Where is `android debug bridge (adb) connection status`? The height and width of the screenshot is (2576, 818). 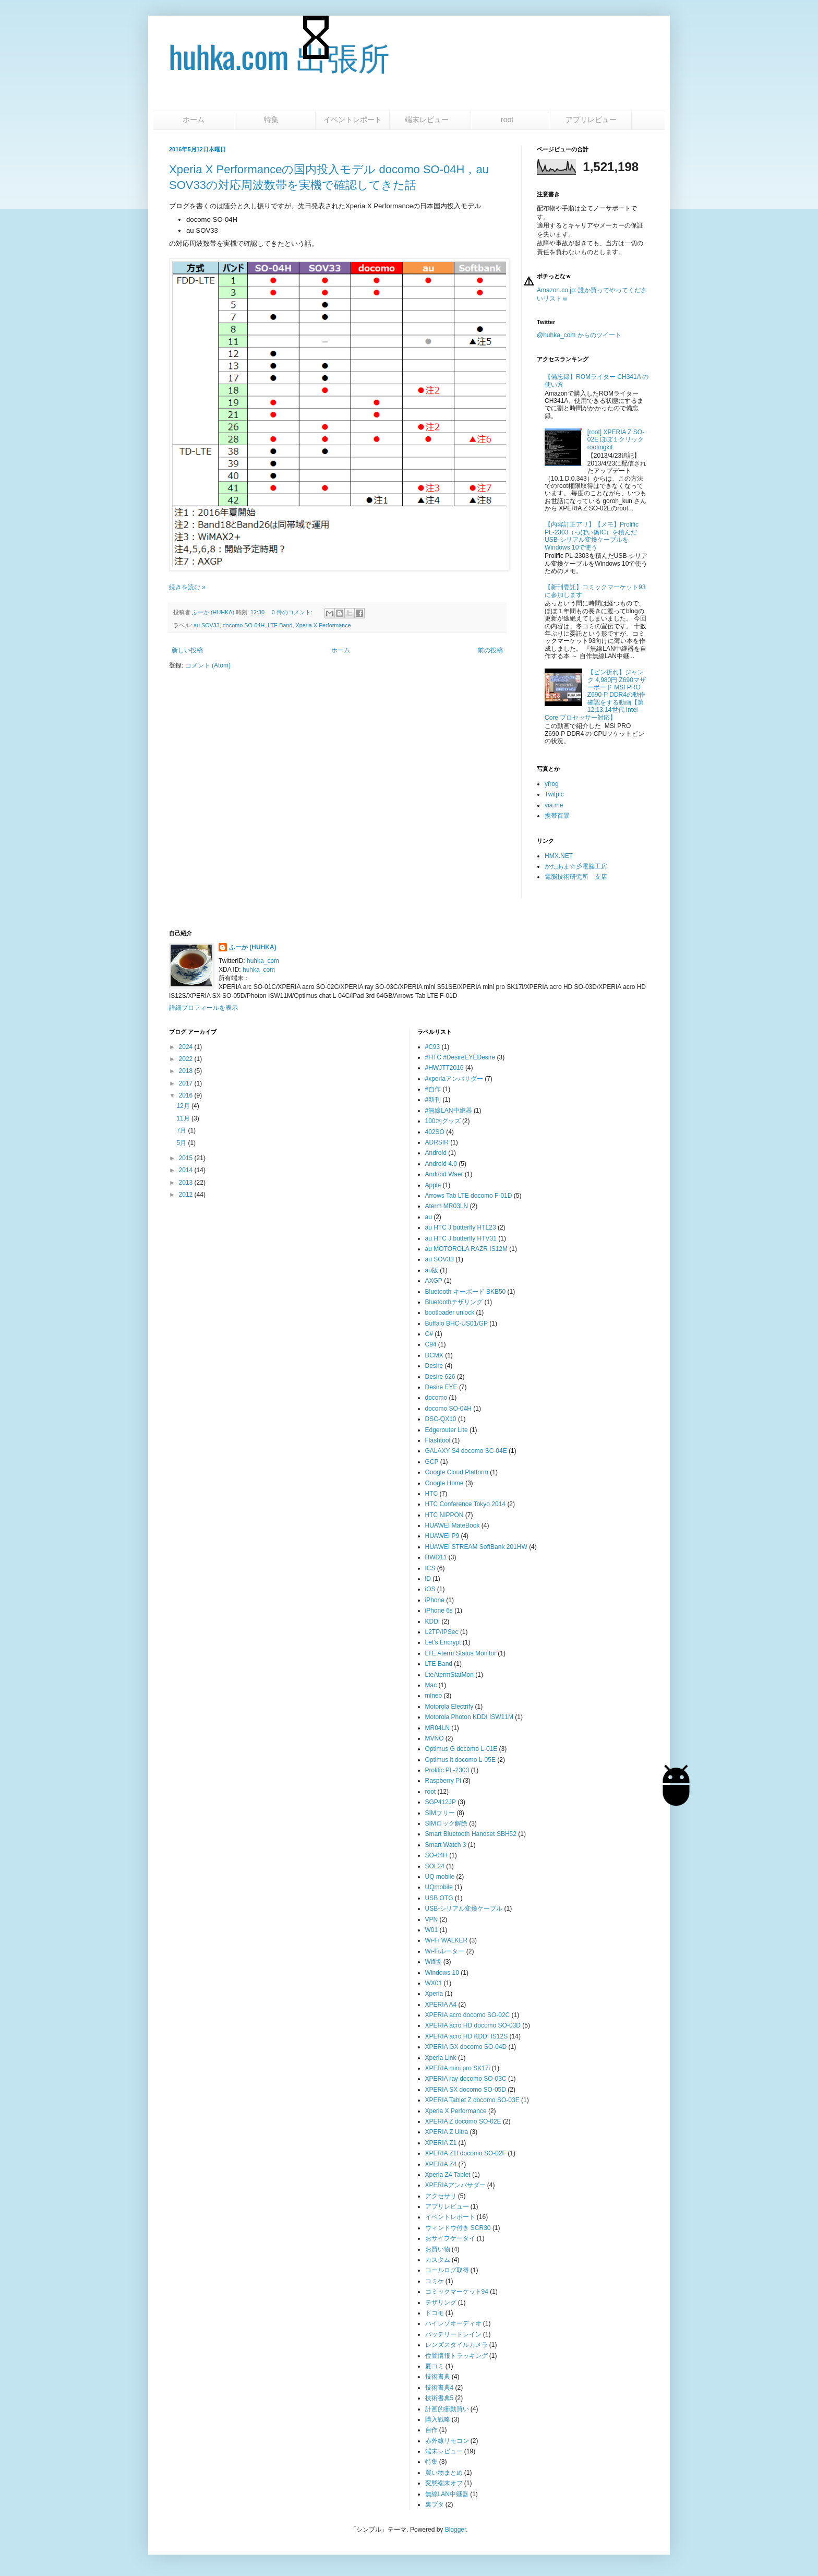
android debug bridge (adb) connection status is located at coordinates (676, 1785).